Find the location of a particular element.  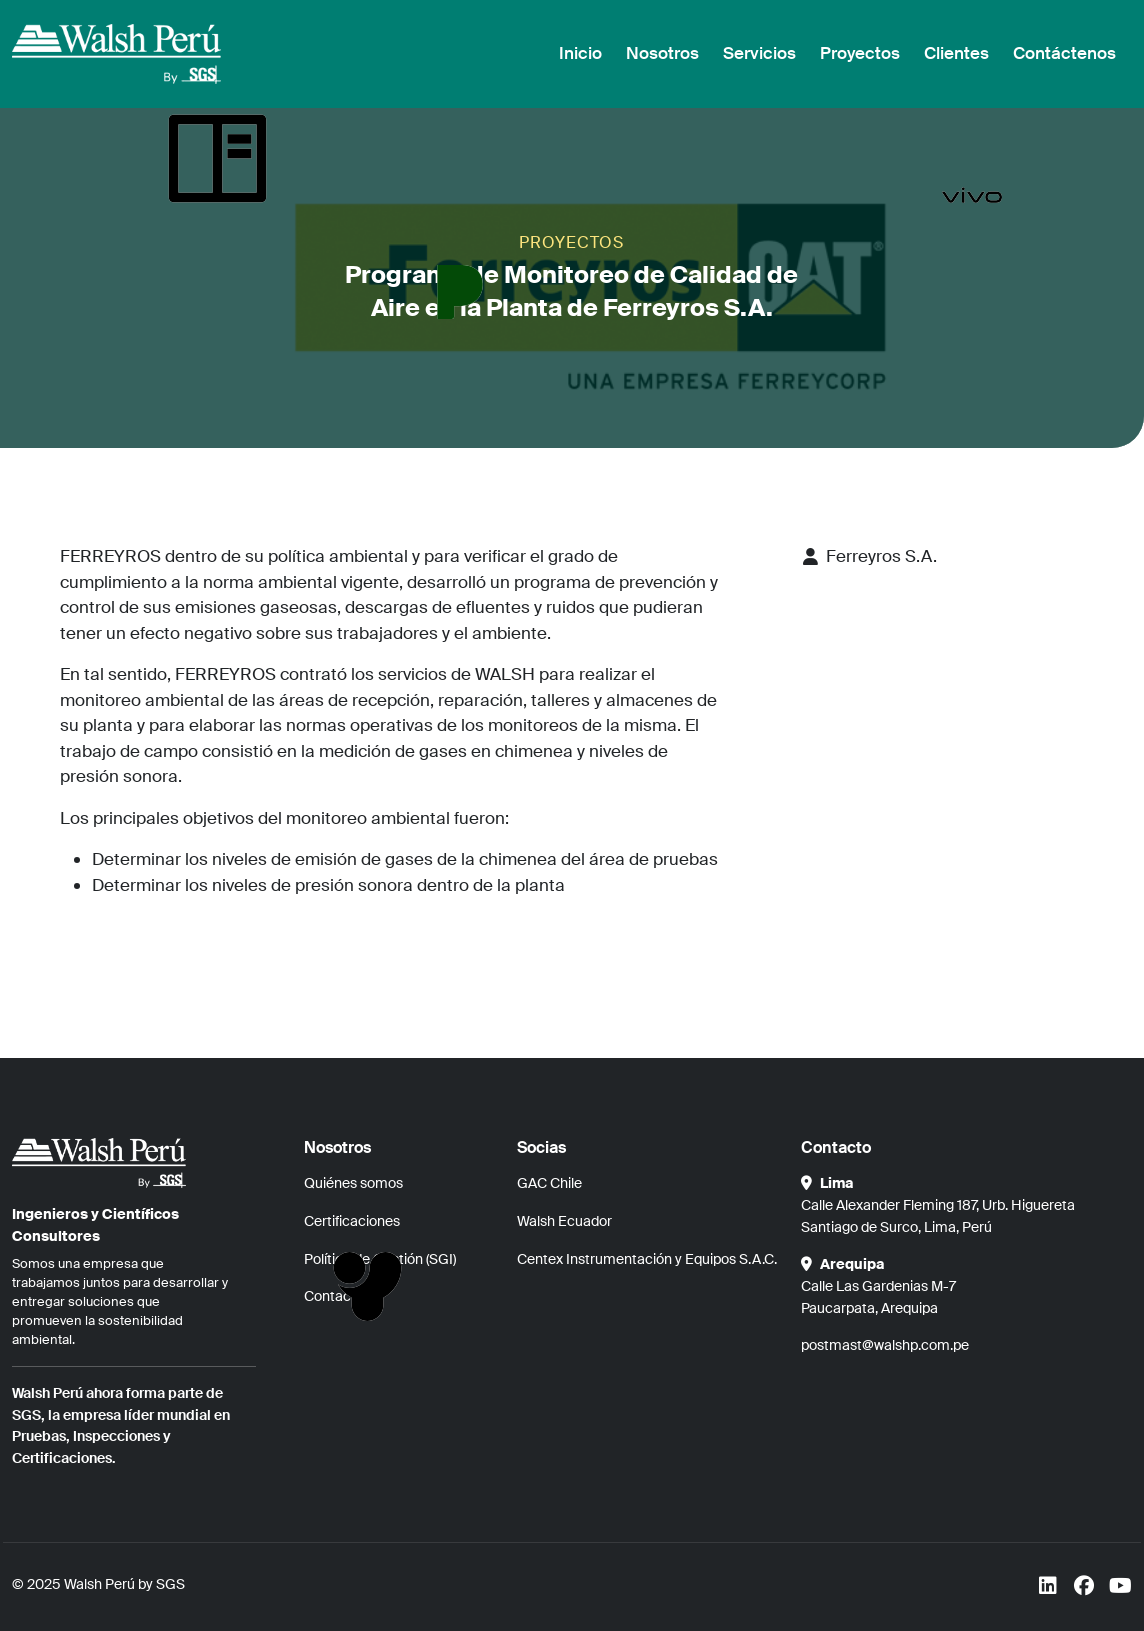

open the YOLO anonymous messaging app is located at coordinates (367, 1286).